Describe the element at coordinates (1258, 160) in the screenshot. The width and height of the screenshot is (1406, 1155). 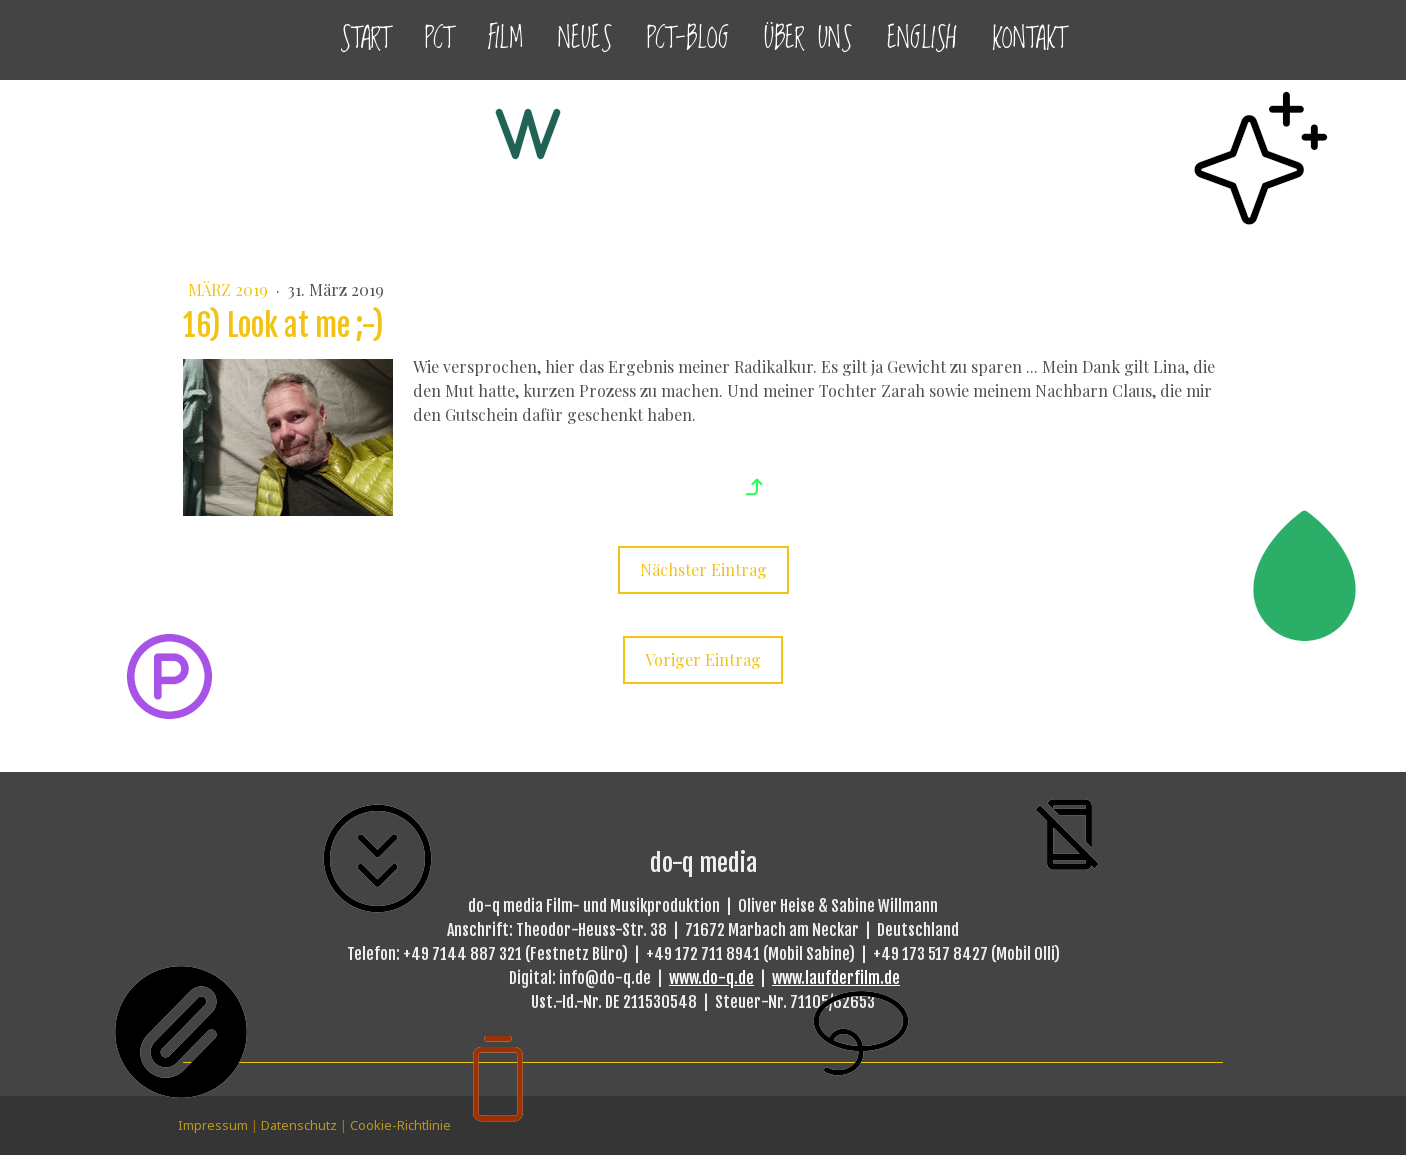
I see `indicates AI-generated or enhanced content` at that location.